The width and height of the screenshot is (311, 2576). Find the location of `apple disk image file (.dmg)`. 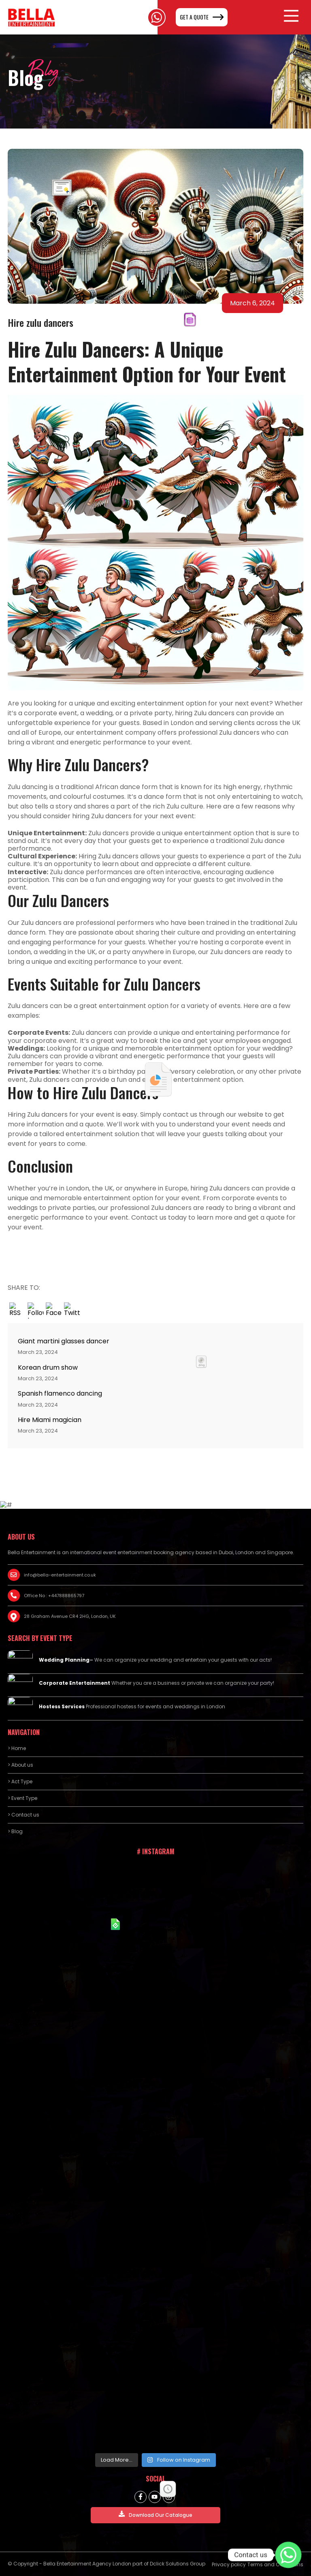

apple disk image file (.dmg) is located at coordinates (201, 1362).